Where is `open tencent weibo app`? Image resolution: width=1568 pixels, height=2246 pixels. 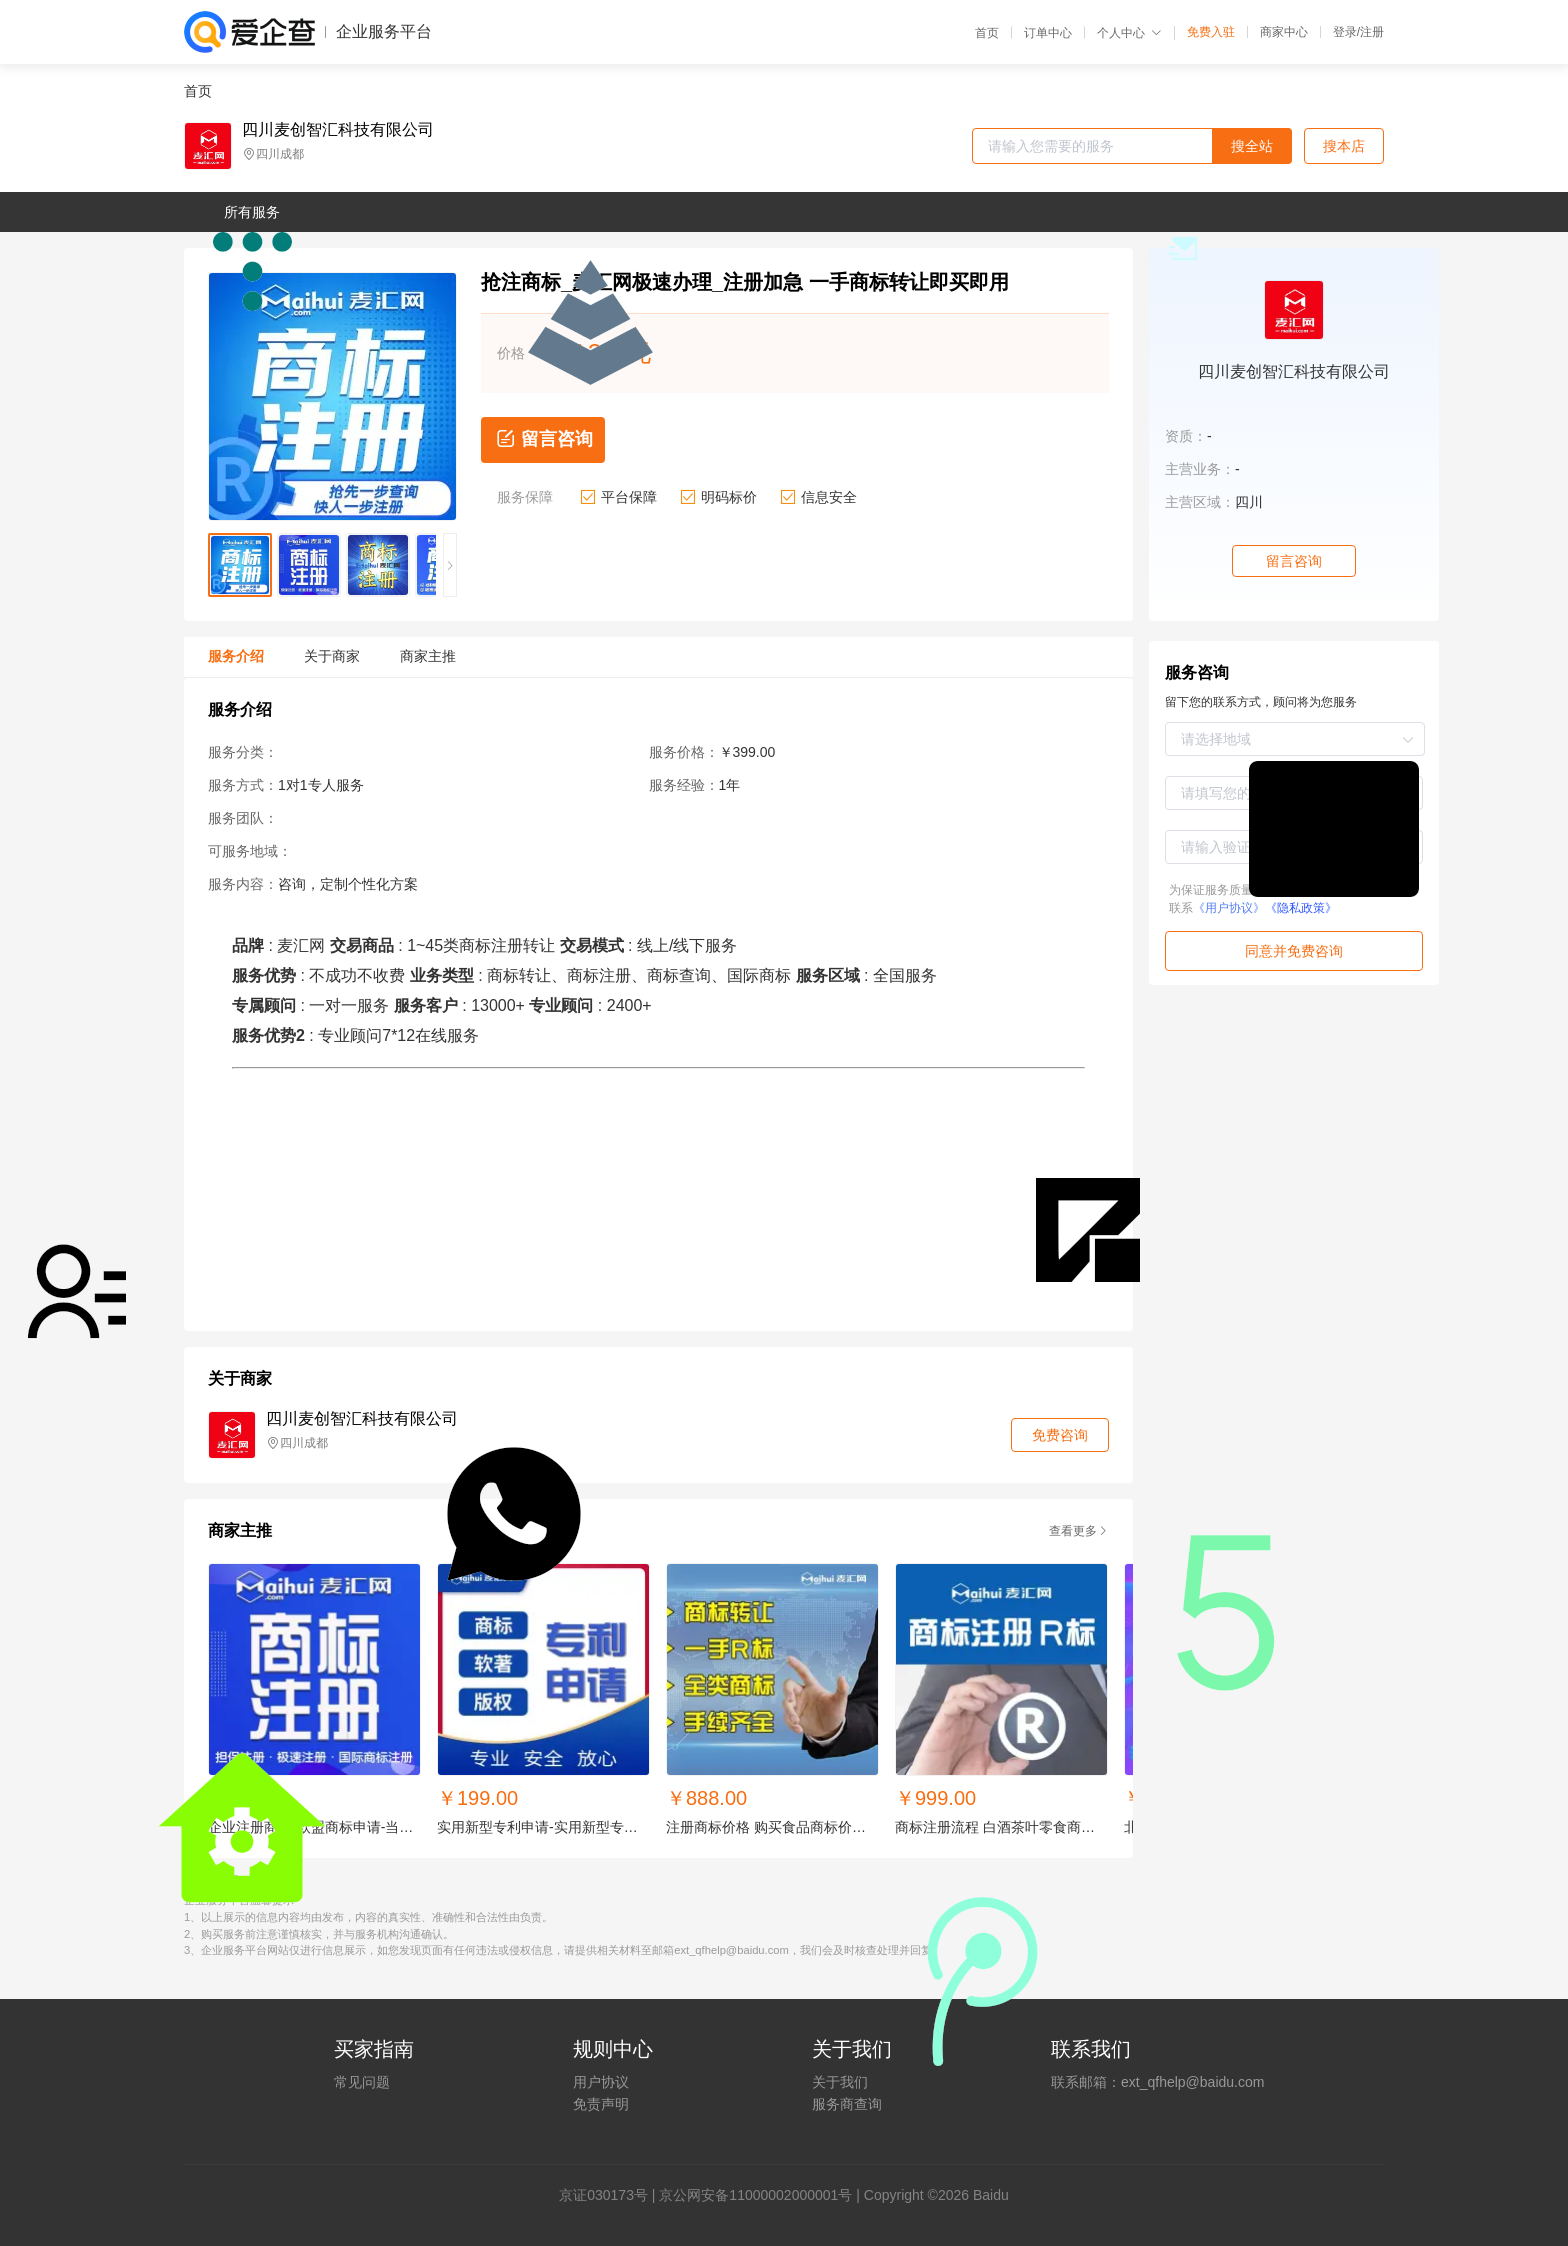
open tencent weibo app is located at coordinates (982, 1981).